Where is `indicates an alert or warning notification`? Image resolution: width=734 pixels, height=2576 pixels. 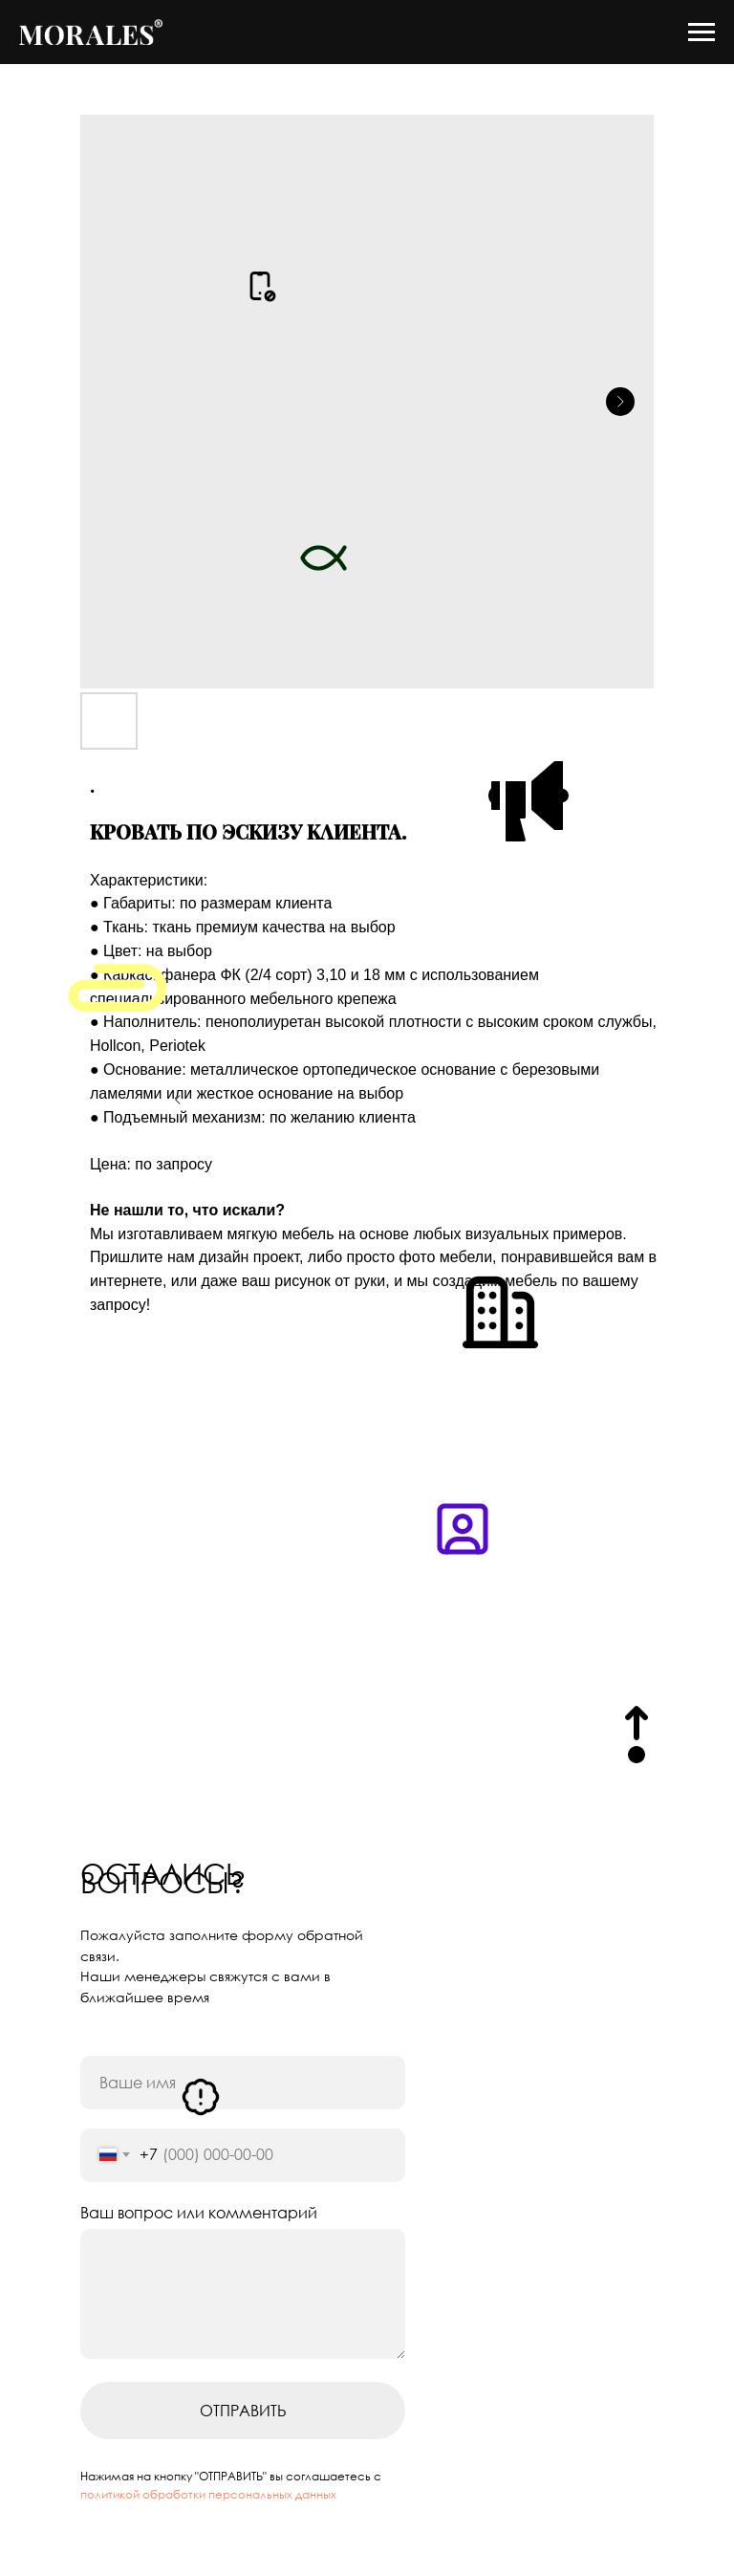
indicates an alert or warning notification is located at coordinates (201, 2097).